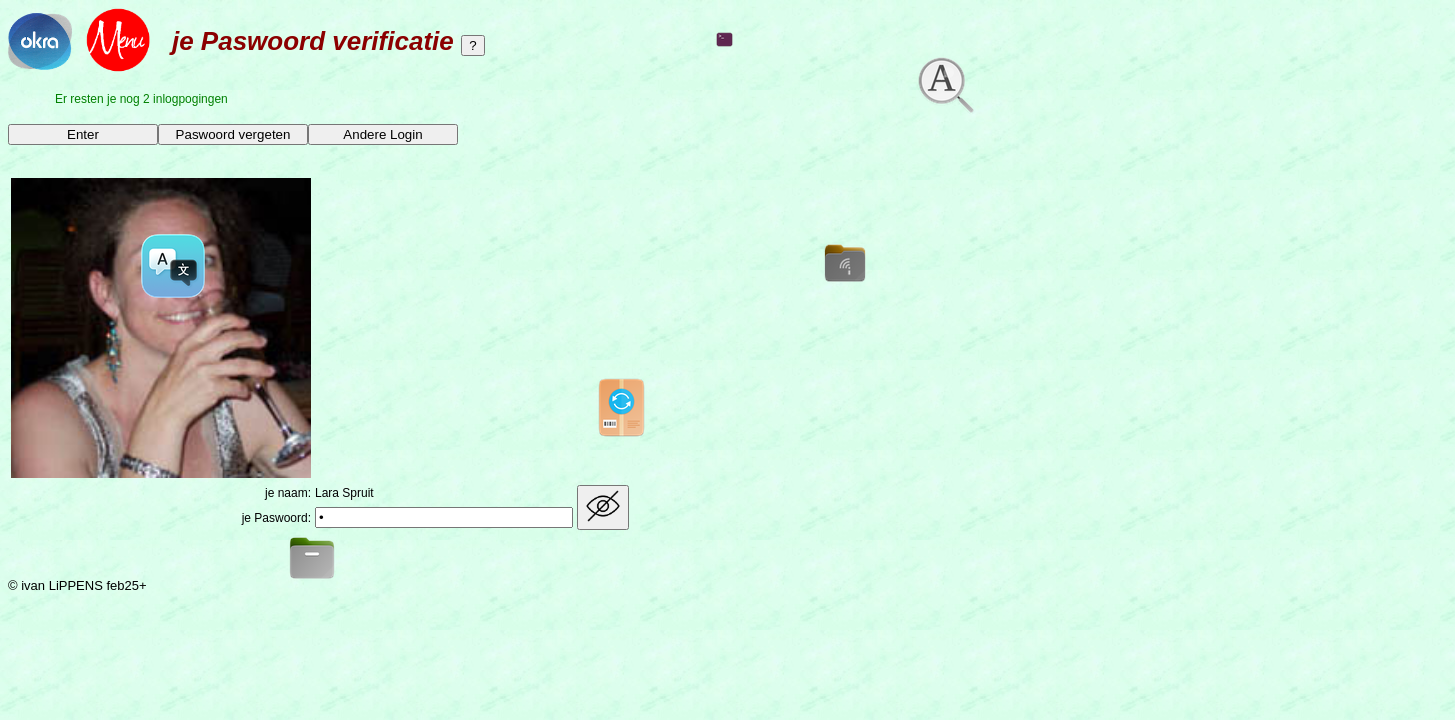 This screenshot has height=720, width=1455. Describe the element at coordinates (724, 39) in the screenshot. I see `open terminal application` at that location.